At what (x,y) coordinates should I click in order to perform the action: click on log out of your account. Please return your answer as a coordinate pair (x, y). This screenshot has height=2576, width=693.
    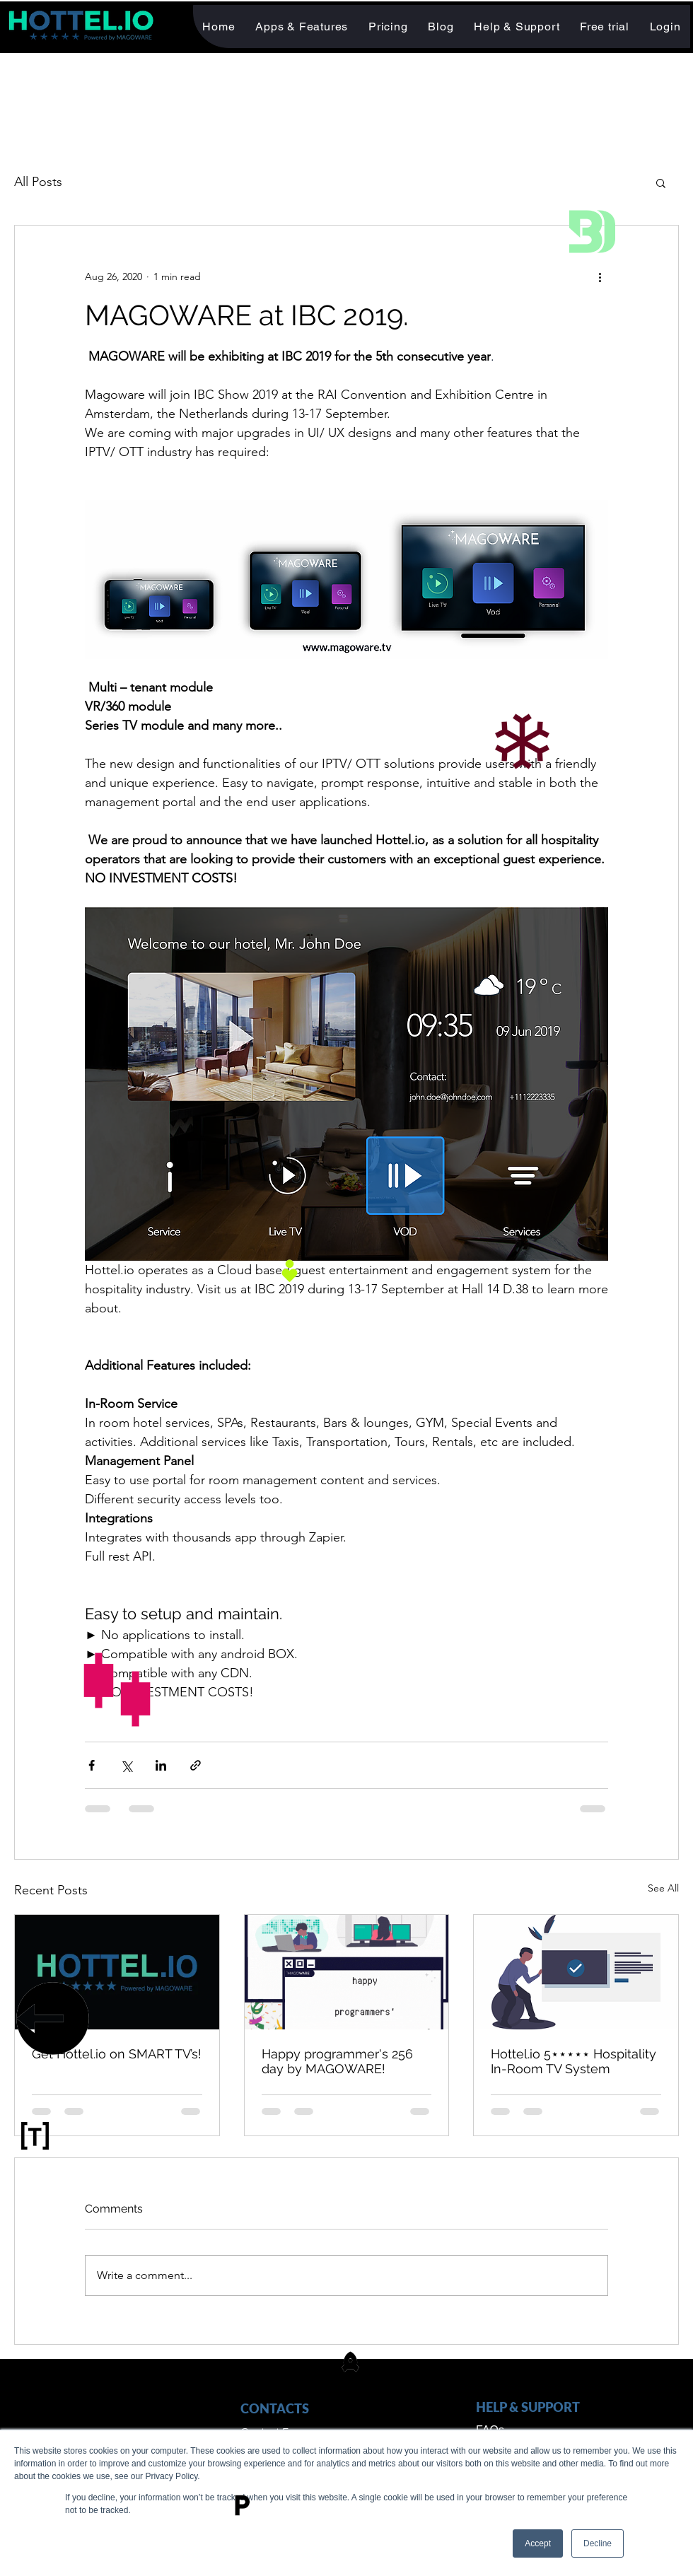
    Looking at the image, I should click on (52, 2018).